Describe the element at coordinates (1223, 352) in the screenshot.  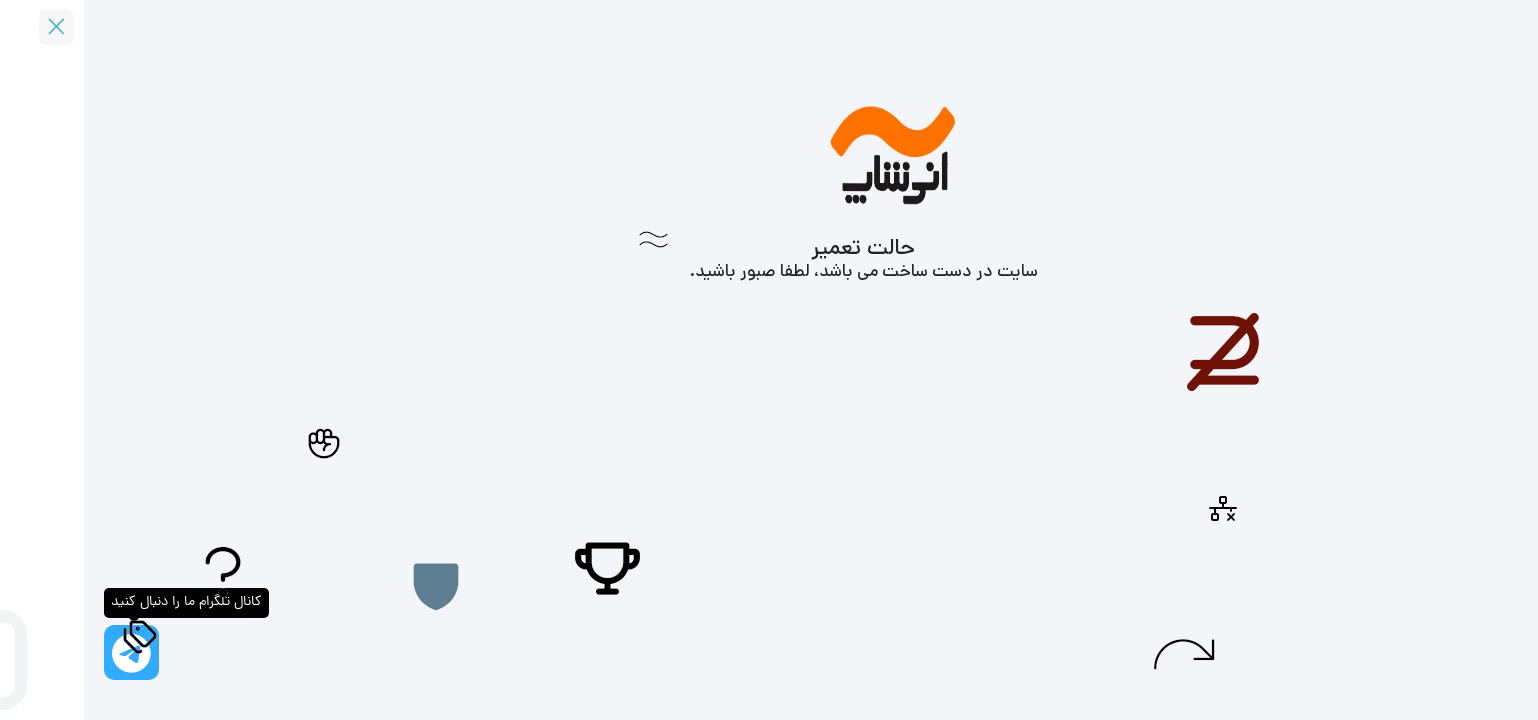
I see `indicates "not a superset of" in mathematical notation` at that location.